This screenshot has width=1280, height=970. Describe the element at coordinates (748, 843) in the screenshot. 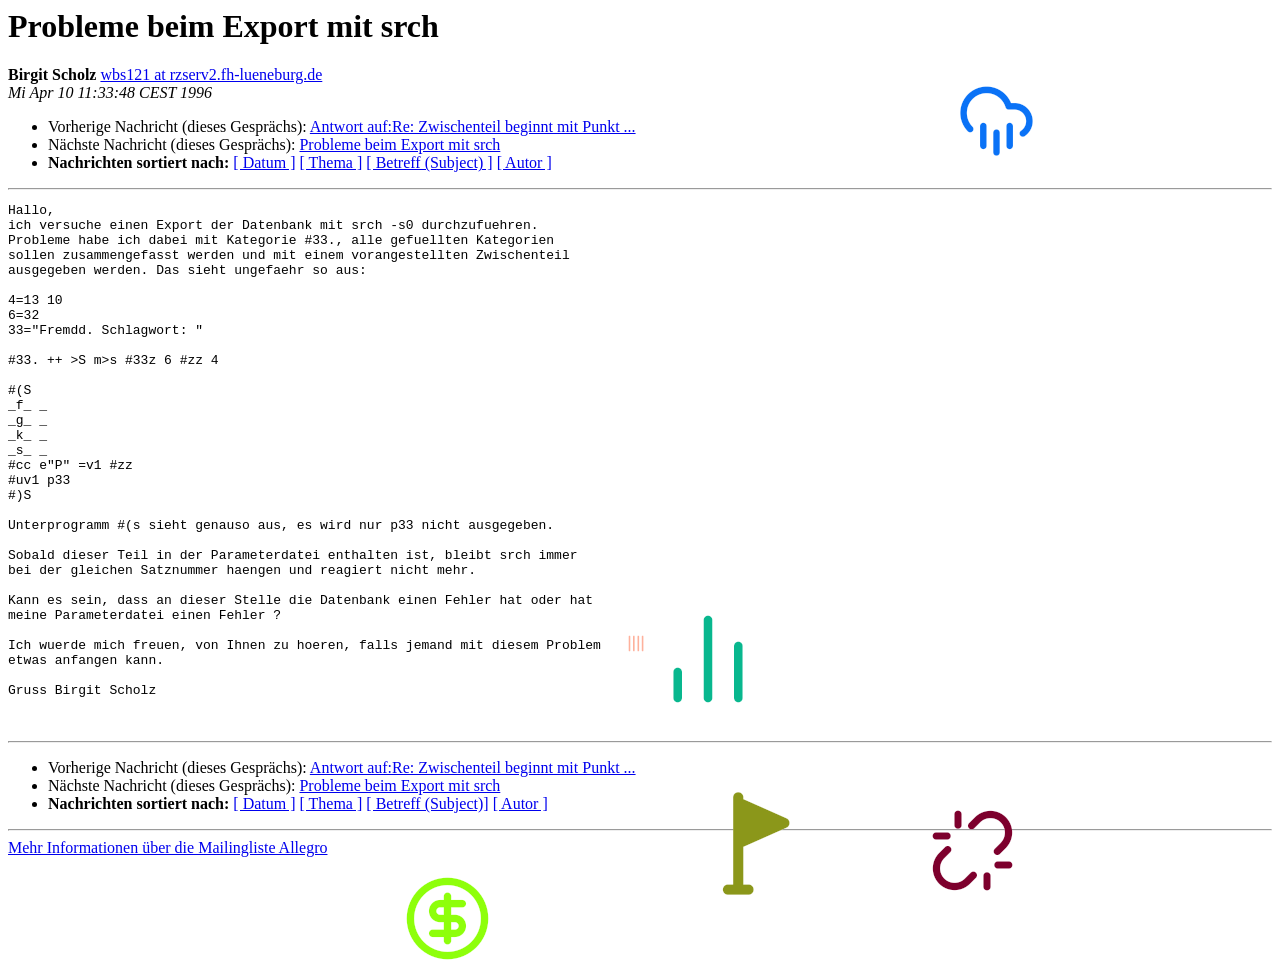

I see `flag or mark an important item` at that location.